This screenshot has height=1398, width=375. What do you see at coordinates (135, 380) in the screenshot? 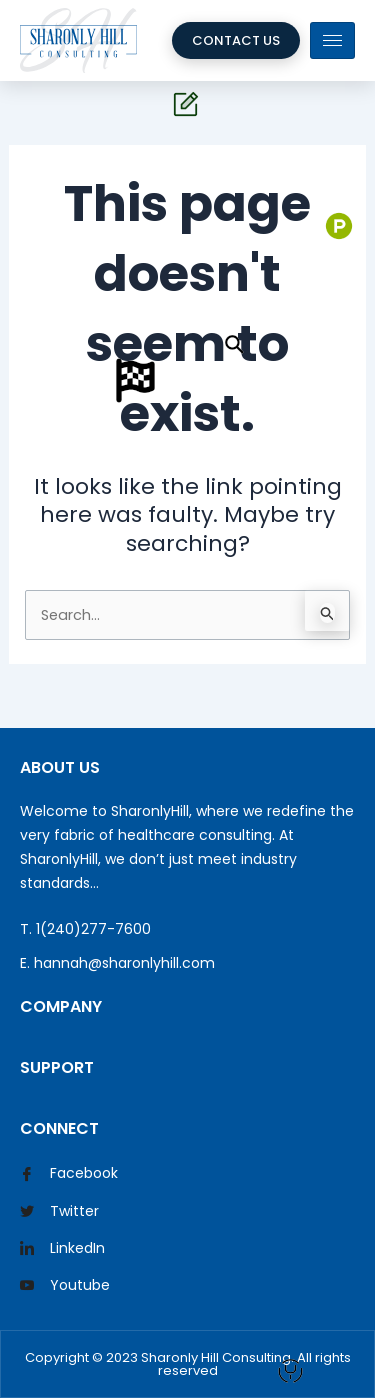
I see `indicates completion or finish point` at bounding box center [135, 380].